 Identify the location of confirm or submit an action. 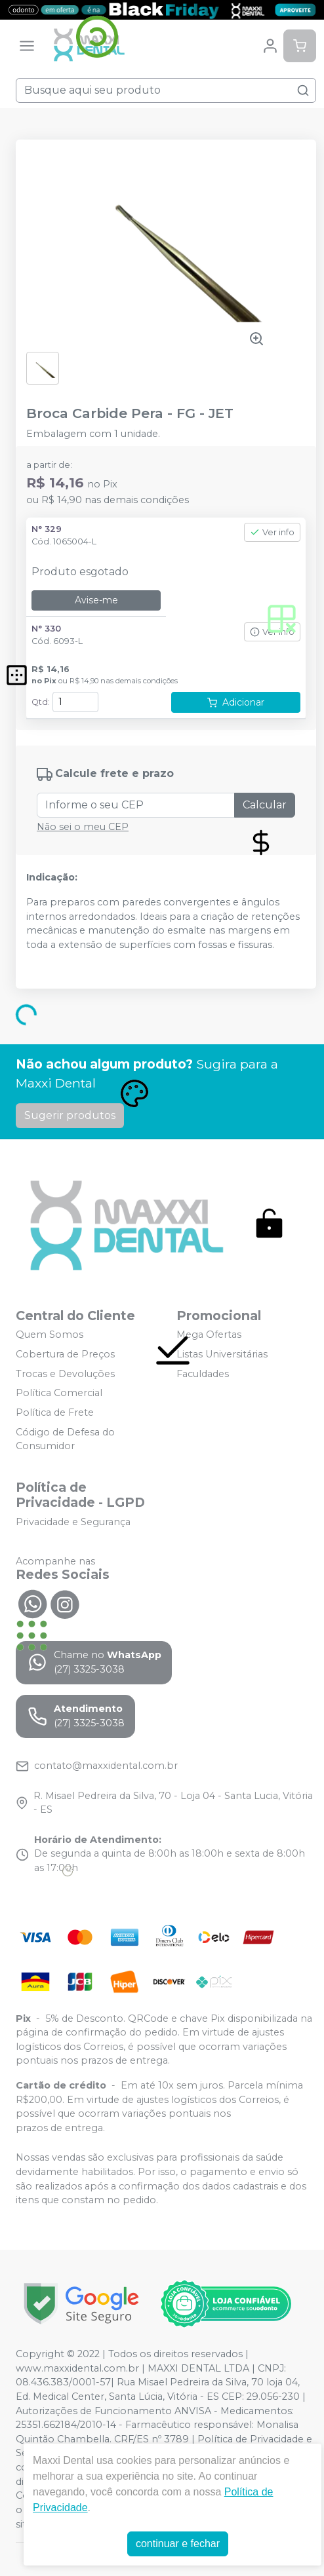
(172, 1351).